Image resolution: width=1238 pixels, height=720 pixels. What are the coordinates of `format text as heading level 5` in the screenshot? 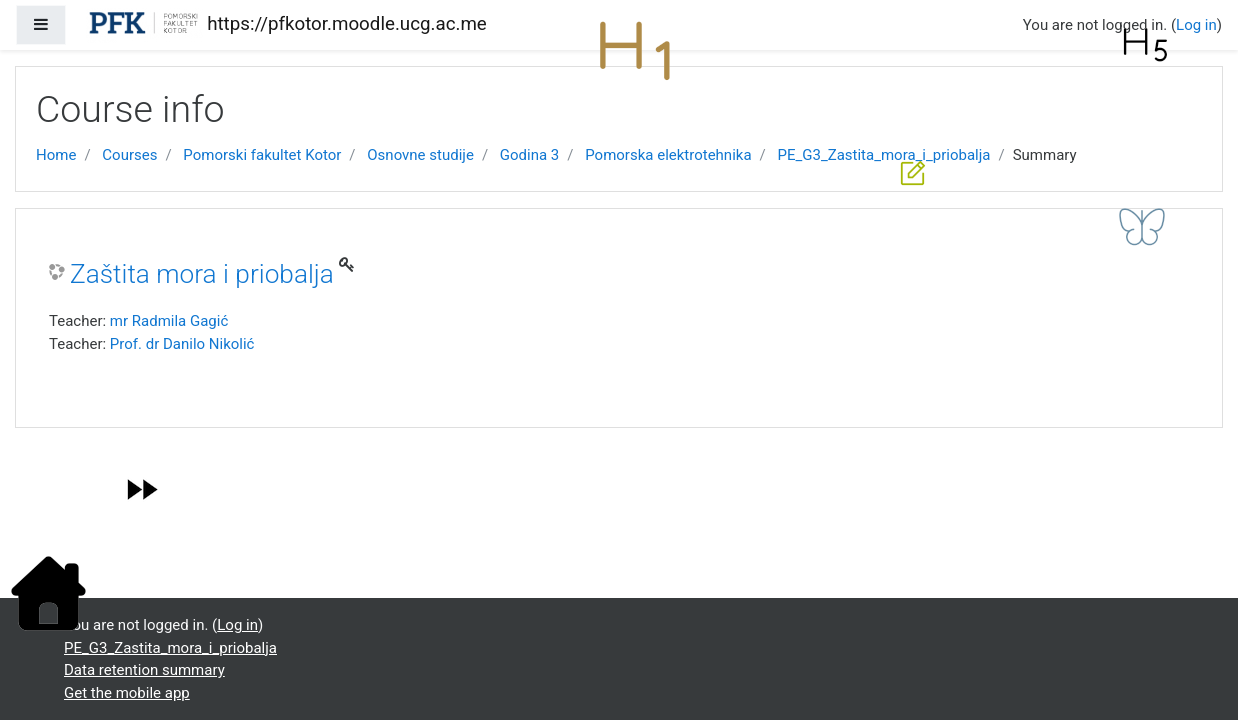 It's located at (1143, 44).